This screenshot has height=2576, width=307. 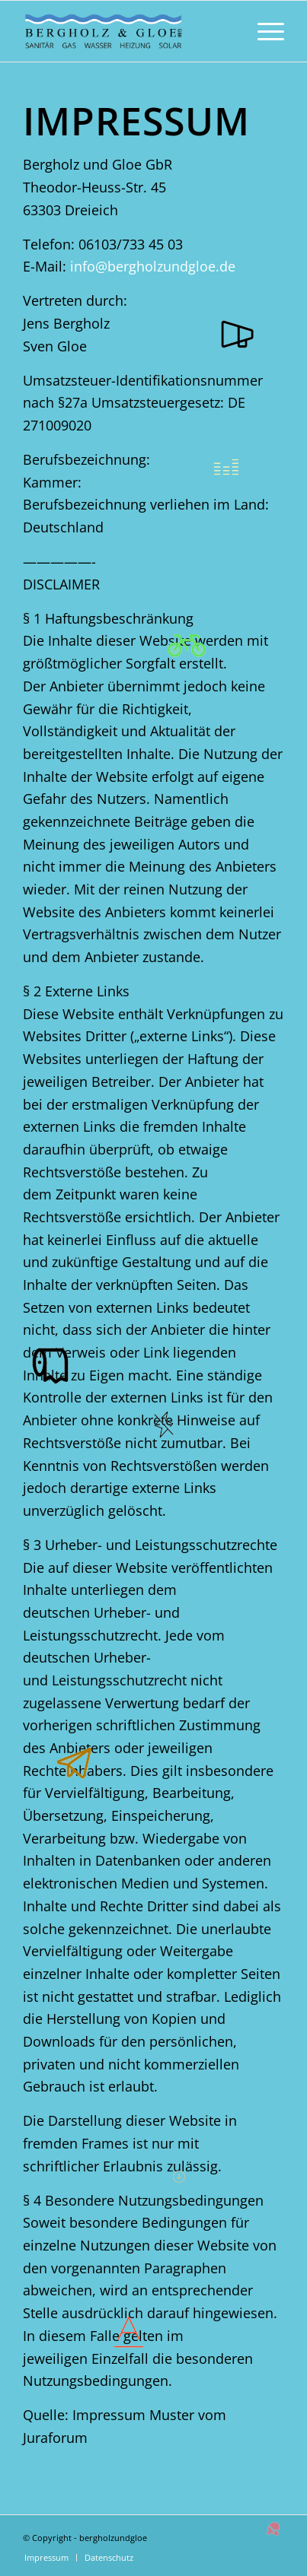 I want to click on open Telegram messaging app, so click(x=75, y=1764).